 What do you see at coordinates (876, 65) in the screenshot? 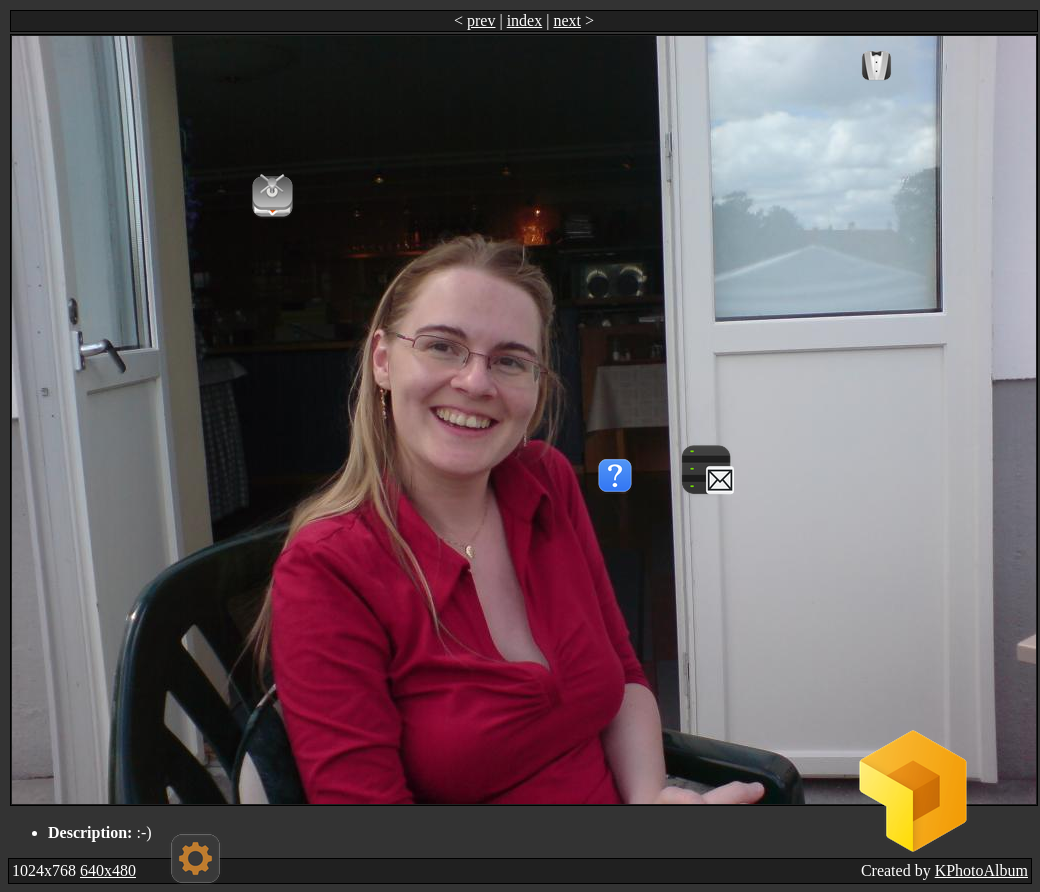
I see `open theme configuration settings` at bounding box center [876, 65].